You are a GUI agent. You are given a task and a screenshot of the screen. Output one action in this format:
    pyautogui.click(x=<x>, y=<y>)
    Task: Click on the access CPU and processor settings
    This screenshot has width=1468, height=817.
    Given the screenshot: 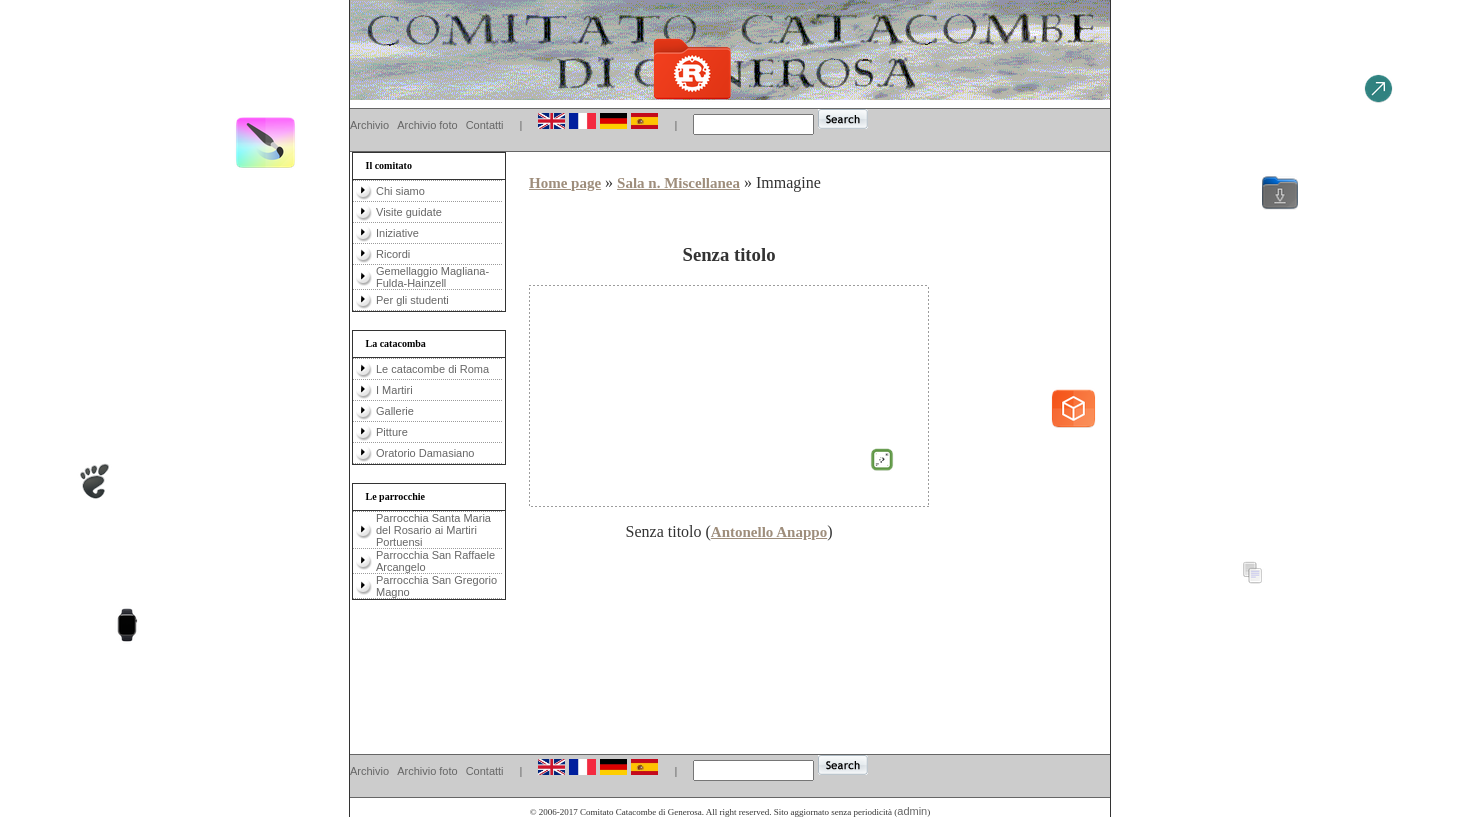 What is the action you would take?
    pyautogui.click(x=882, y=460)
    